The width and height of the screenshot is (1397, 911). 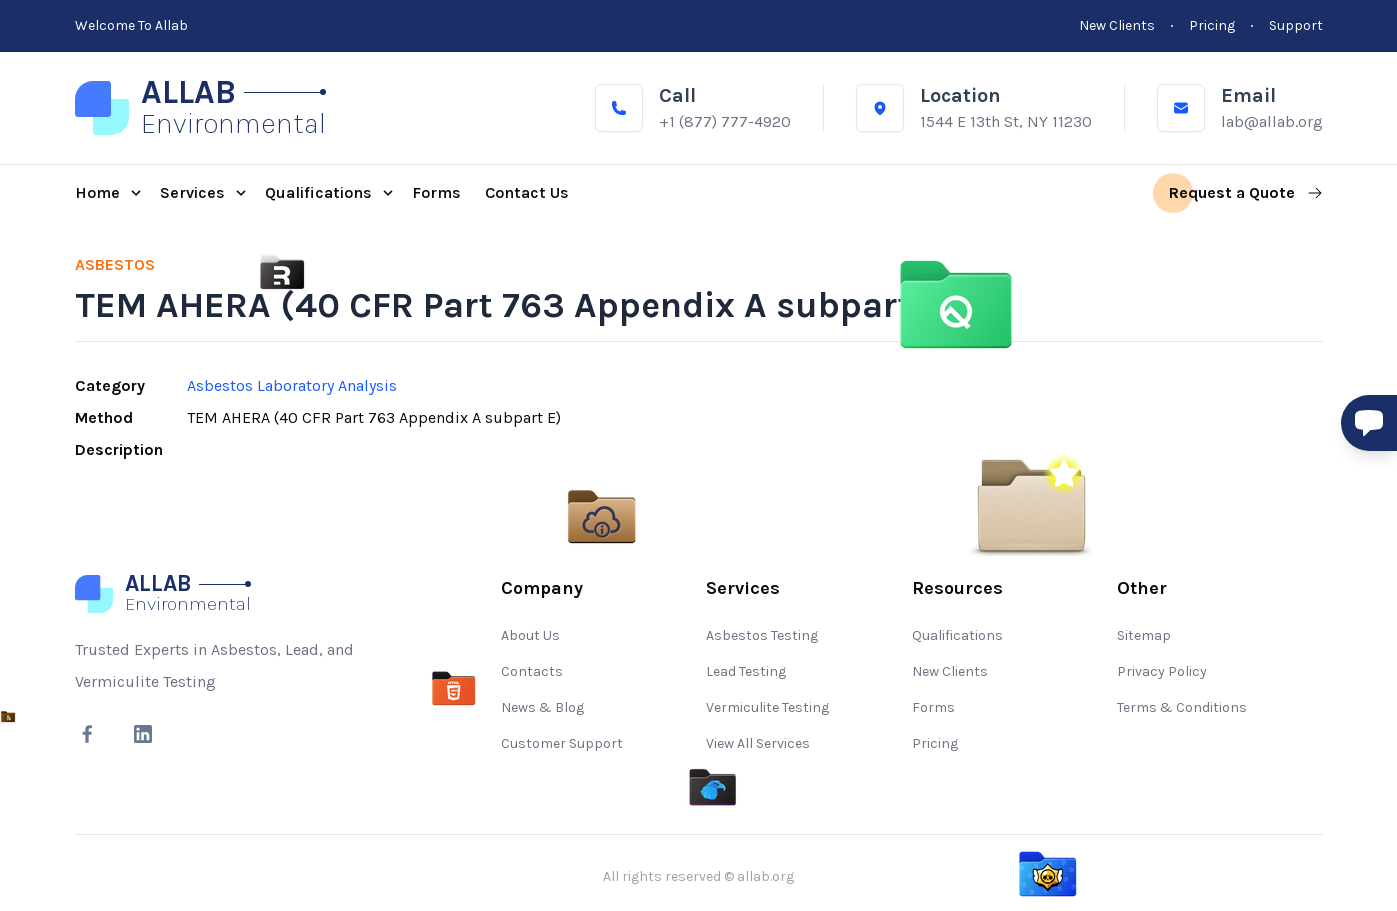 I want to click on open remix project folder, so click(x=282, y=273).